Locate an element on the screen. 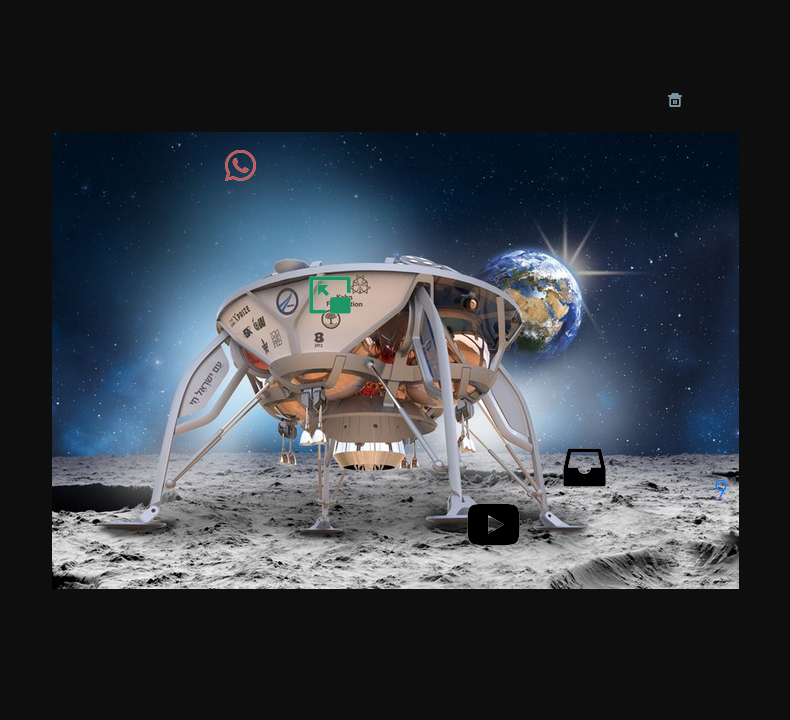 The width and height of the screenshot is (790, 720). open YouTube app is located at coordinates (493, 524).